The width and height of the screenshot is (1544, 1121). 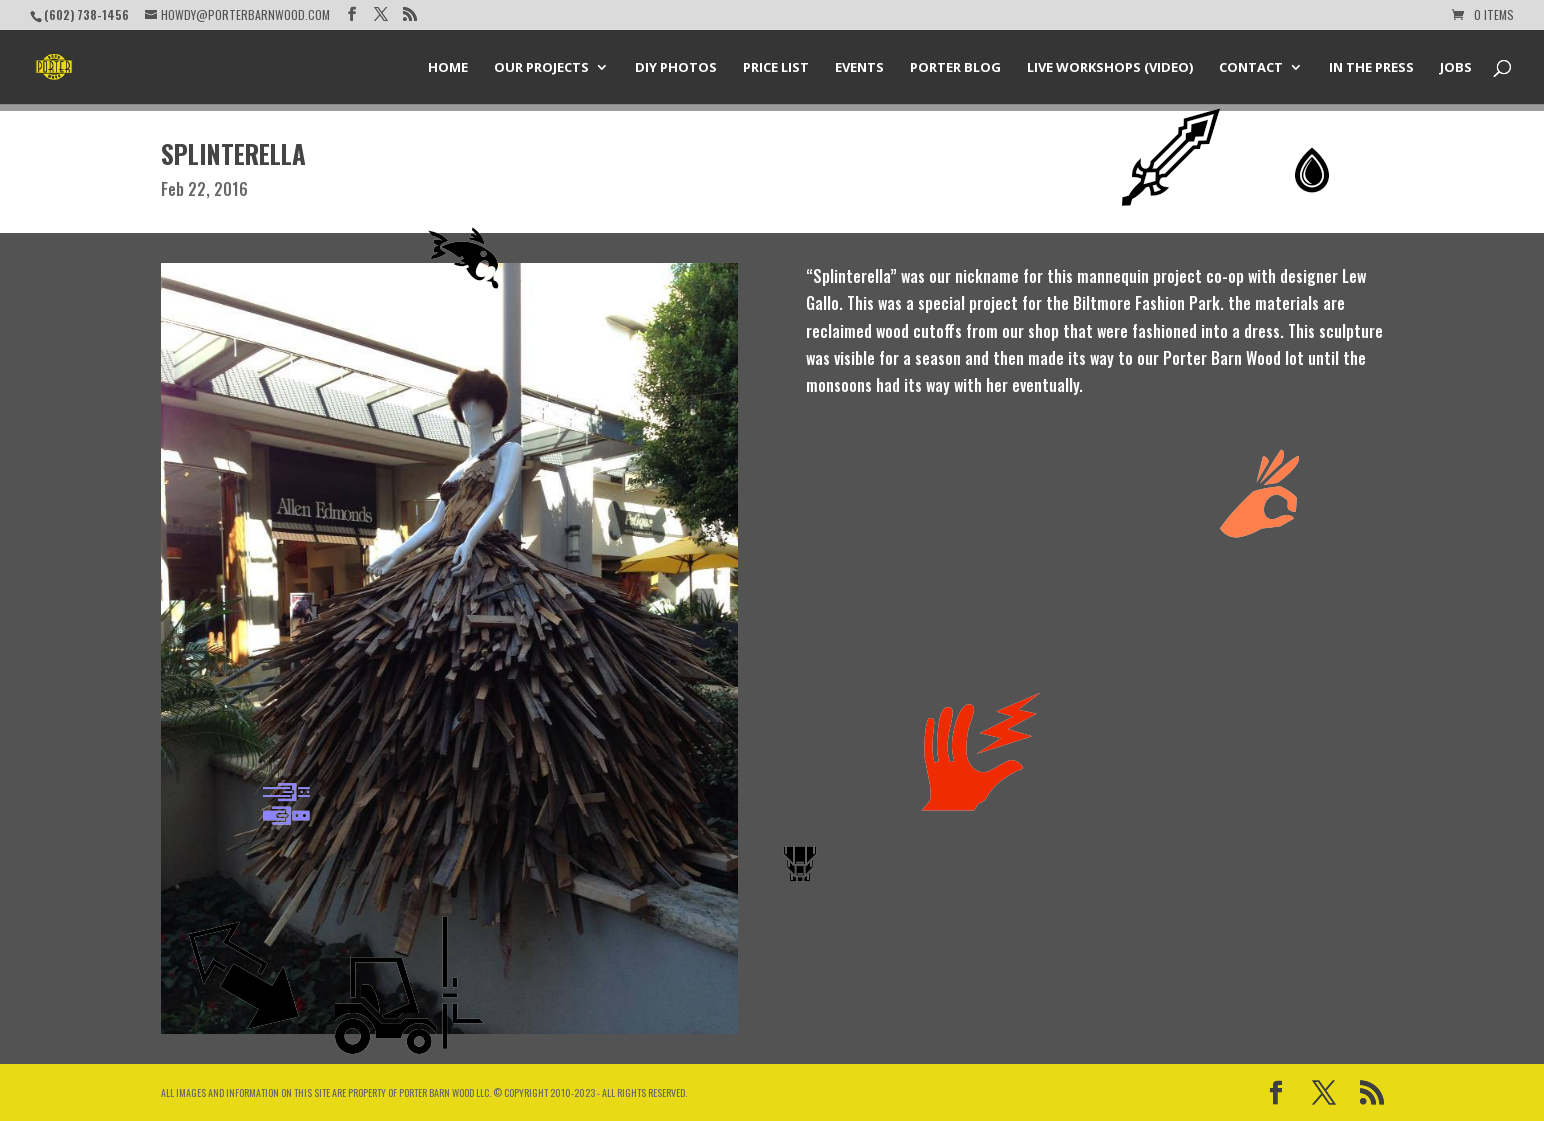 I want to click on access warehouse or inventory management, so click(x=409, y=980).